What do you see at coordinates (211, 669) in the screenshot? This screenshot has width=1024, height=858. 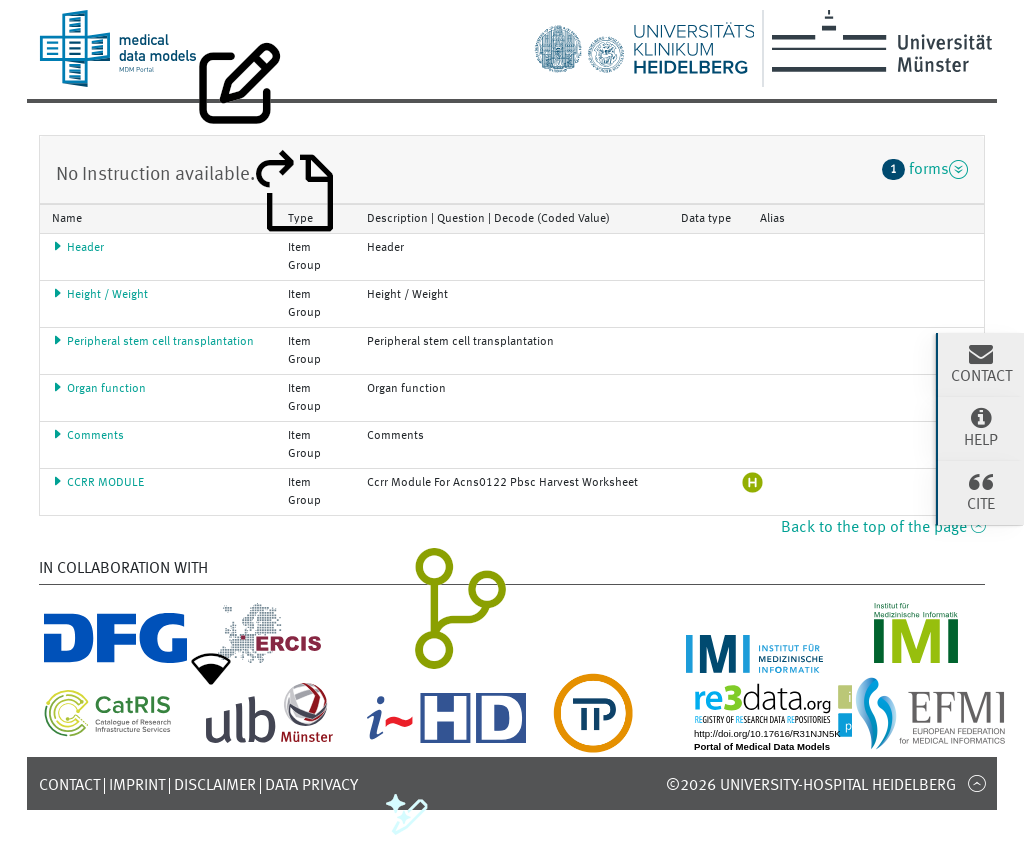 I see `indicates moderate wifi signal strength` at bounding box center [211, 669].